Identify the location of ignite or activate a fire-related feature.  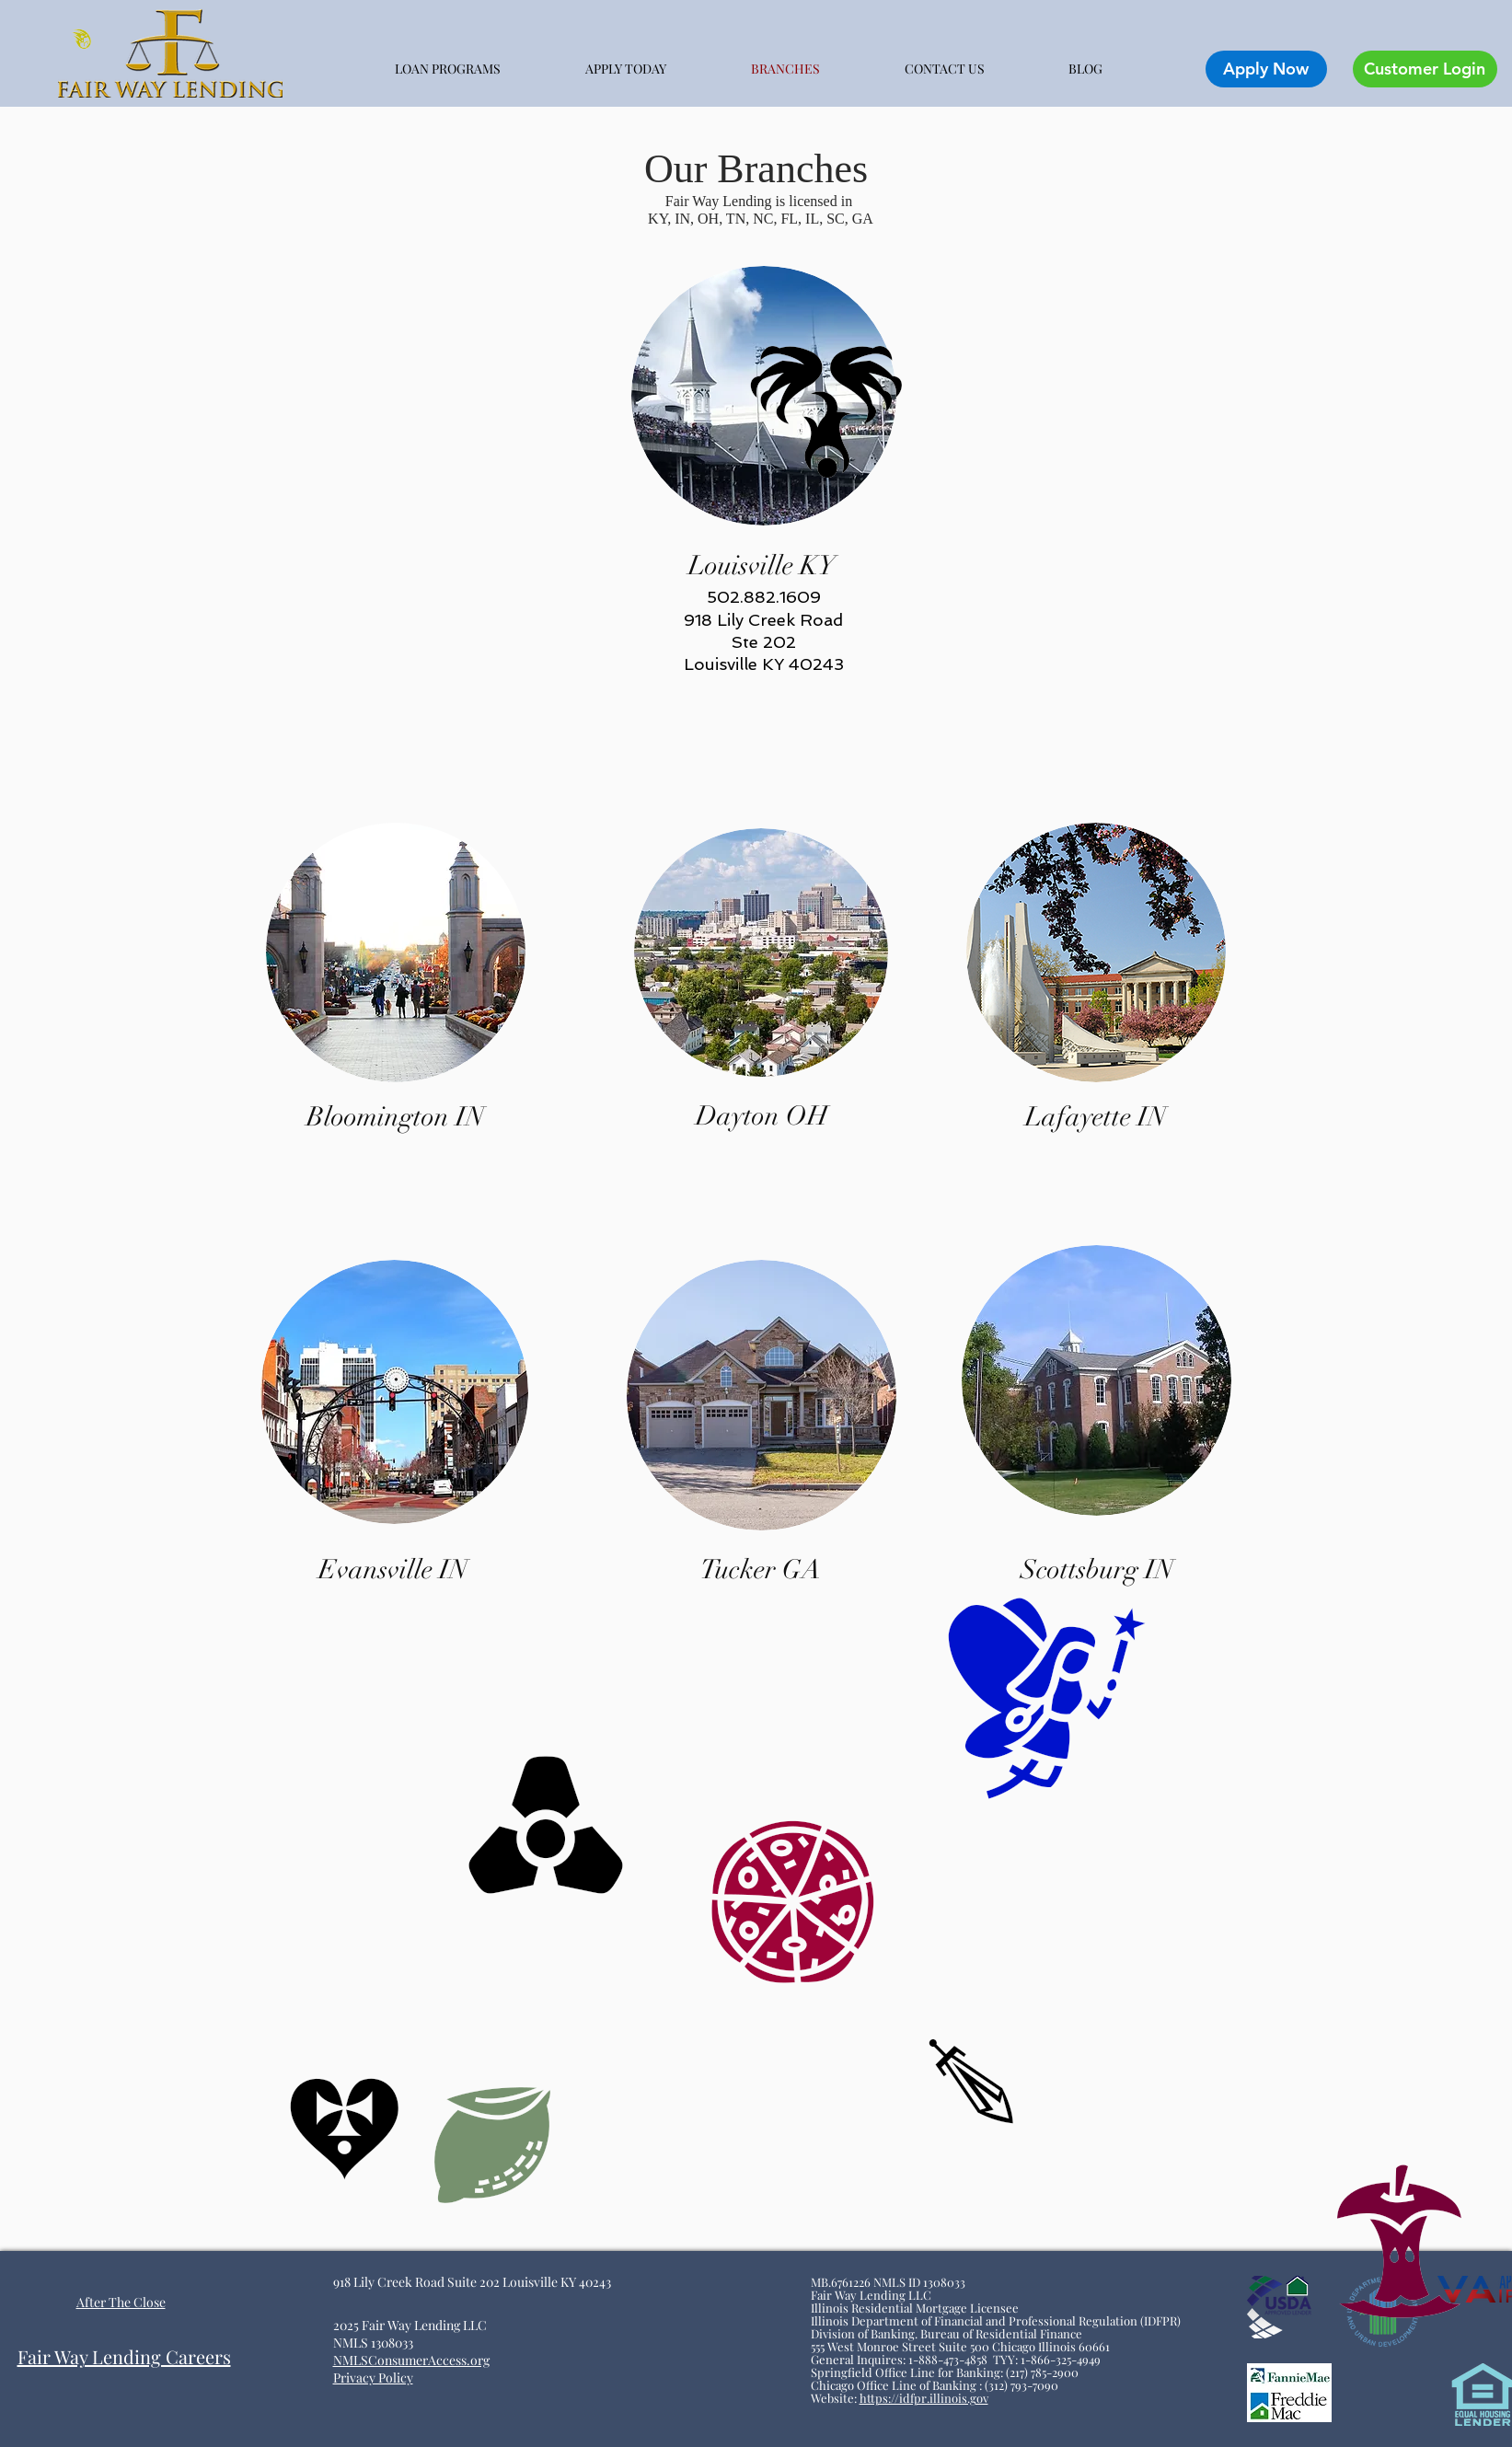
(825, 402).